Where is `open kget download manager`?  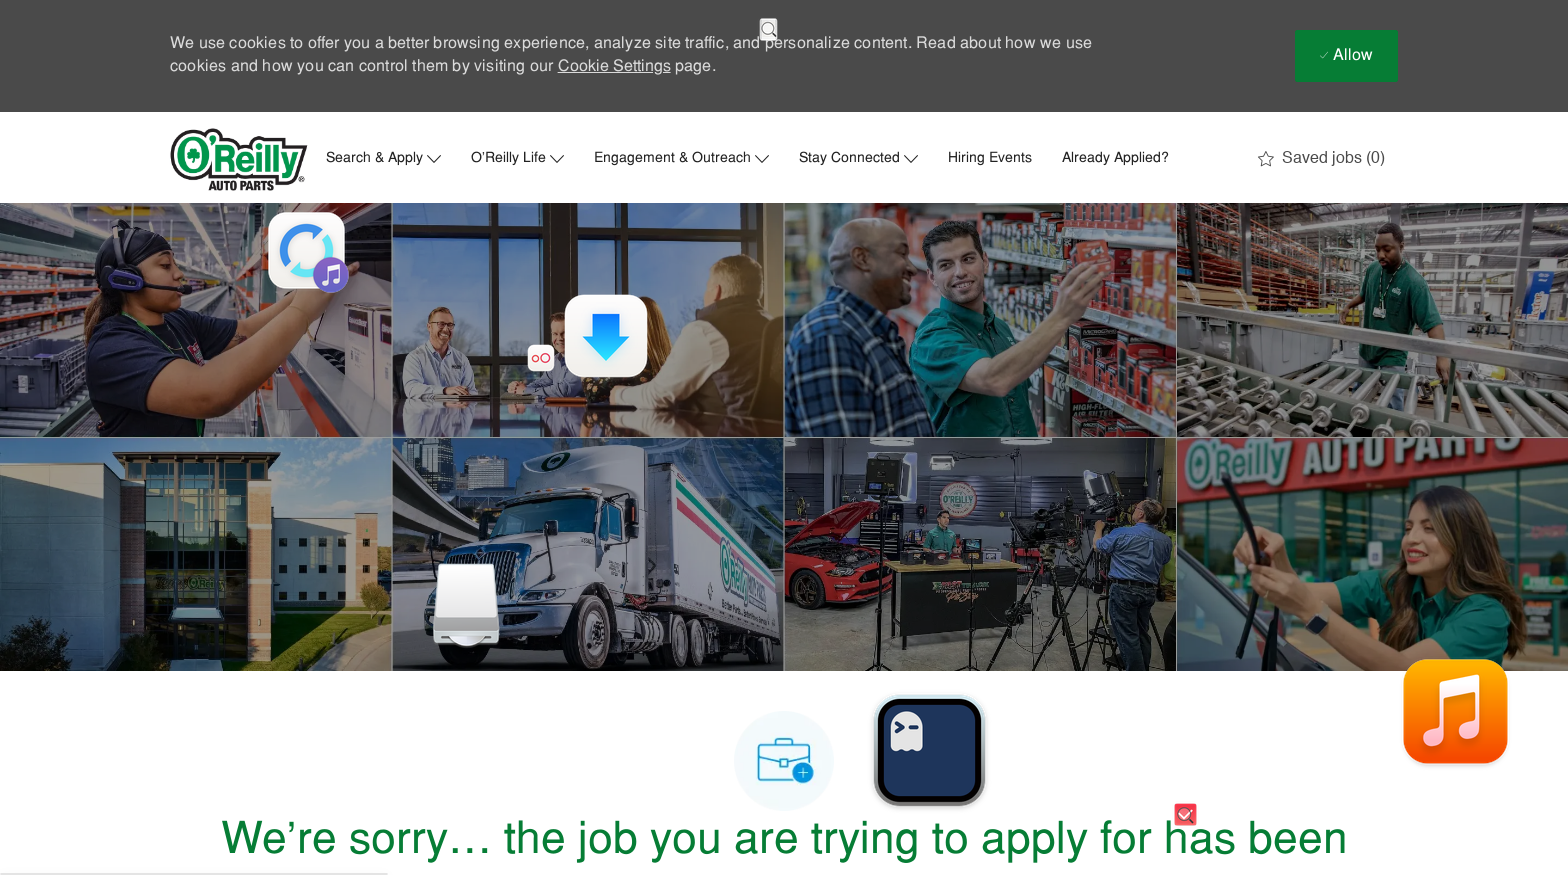 open kget download manager is located at coordinates (606, 336).